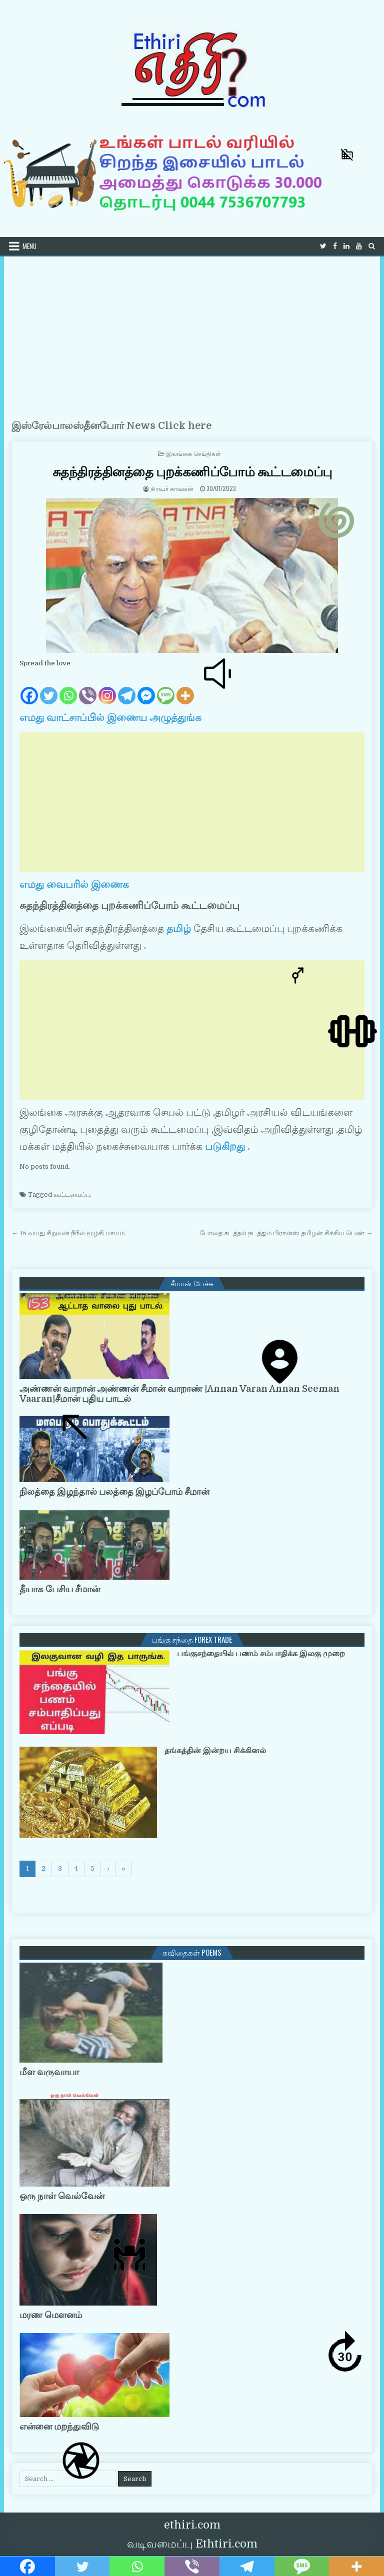 The image size is (384, 2576). What do you see at coordinates (336, 520) in the screenshot?
I see `indicates loading or processing in progress` at bounding box center [336, 520].